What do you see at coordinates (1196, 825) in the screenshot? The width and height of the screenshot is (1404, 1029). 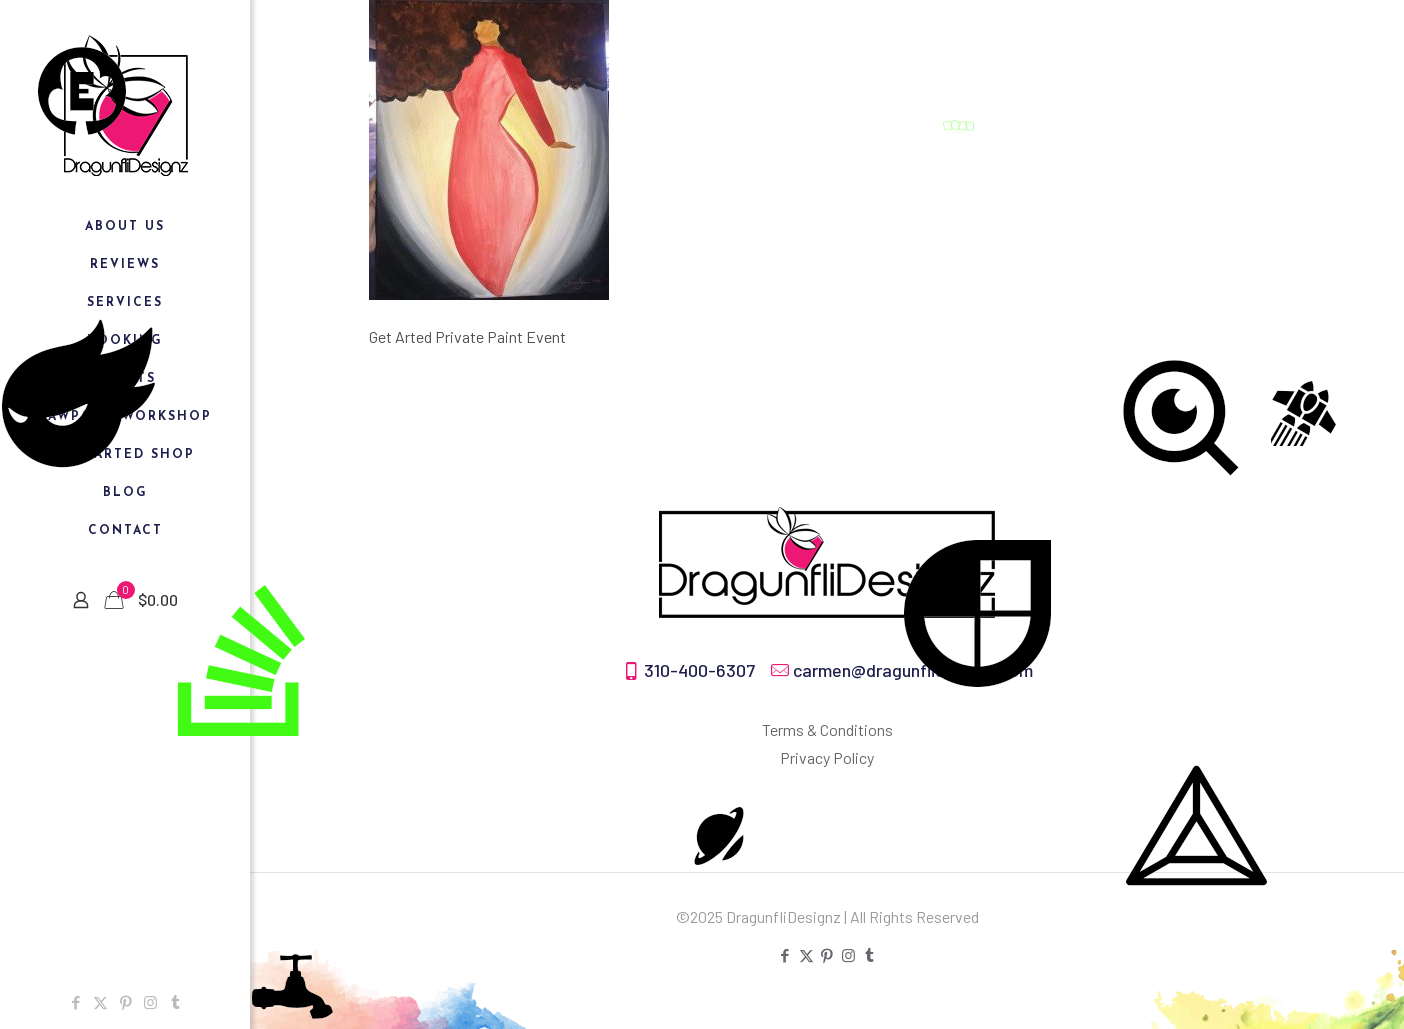 I see `basic attention token (BAT) cryptocurrency logo` at bounding box center [1196, 825].